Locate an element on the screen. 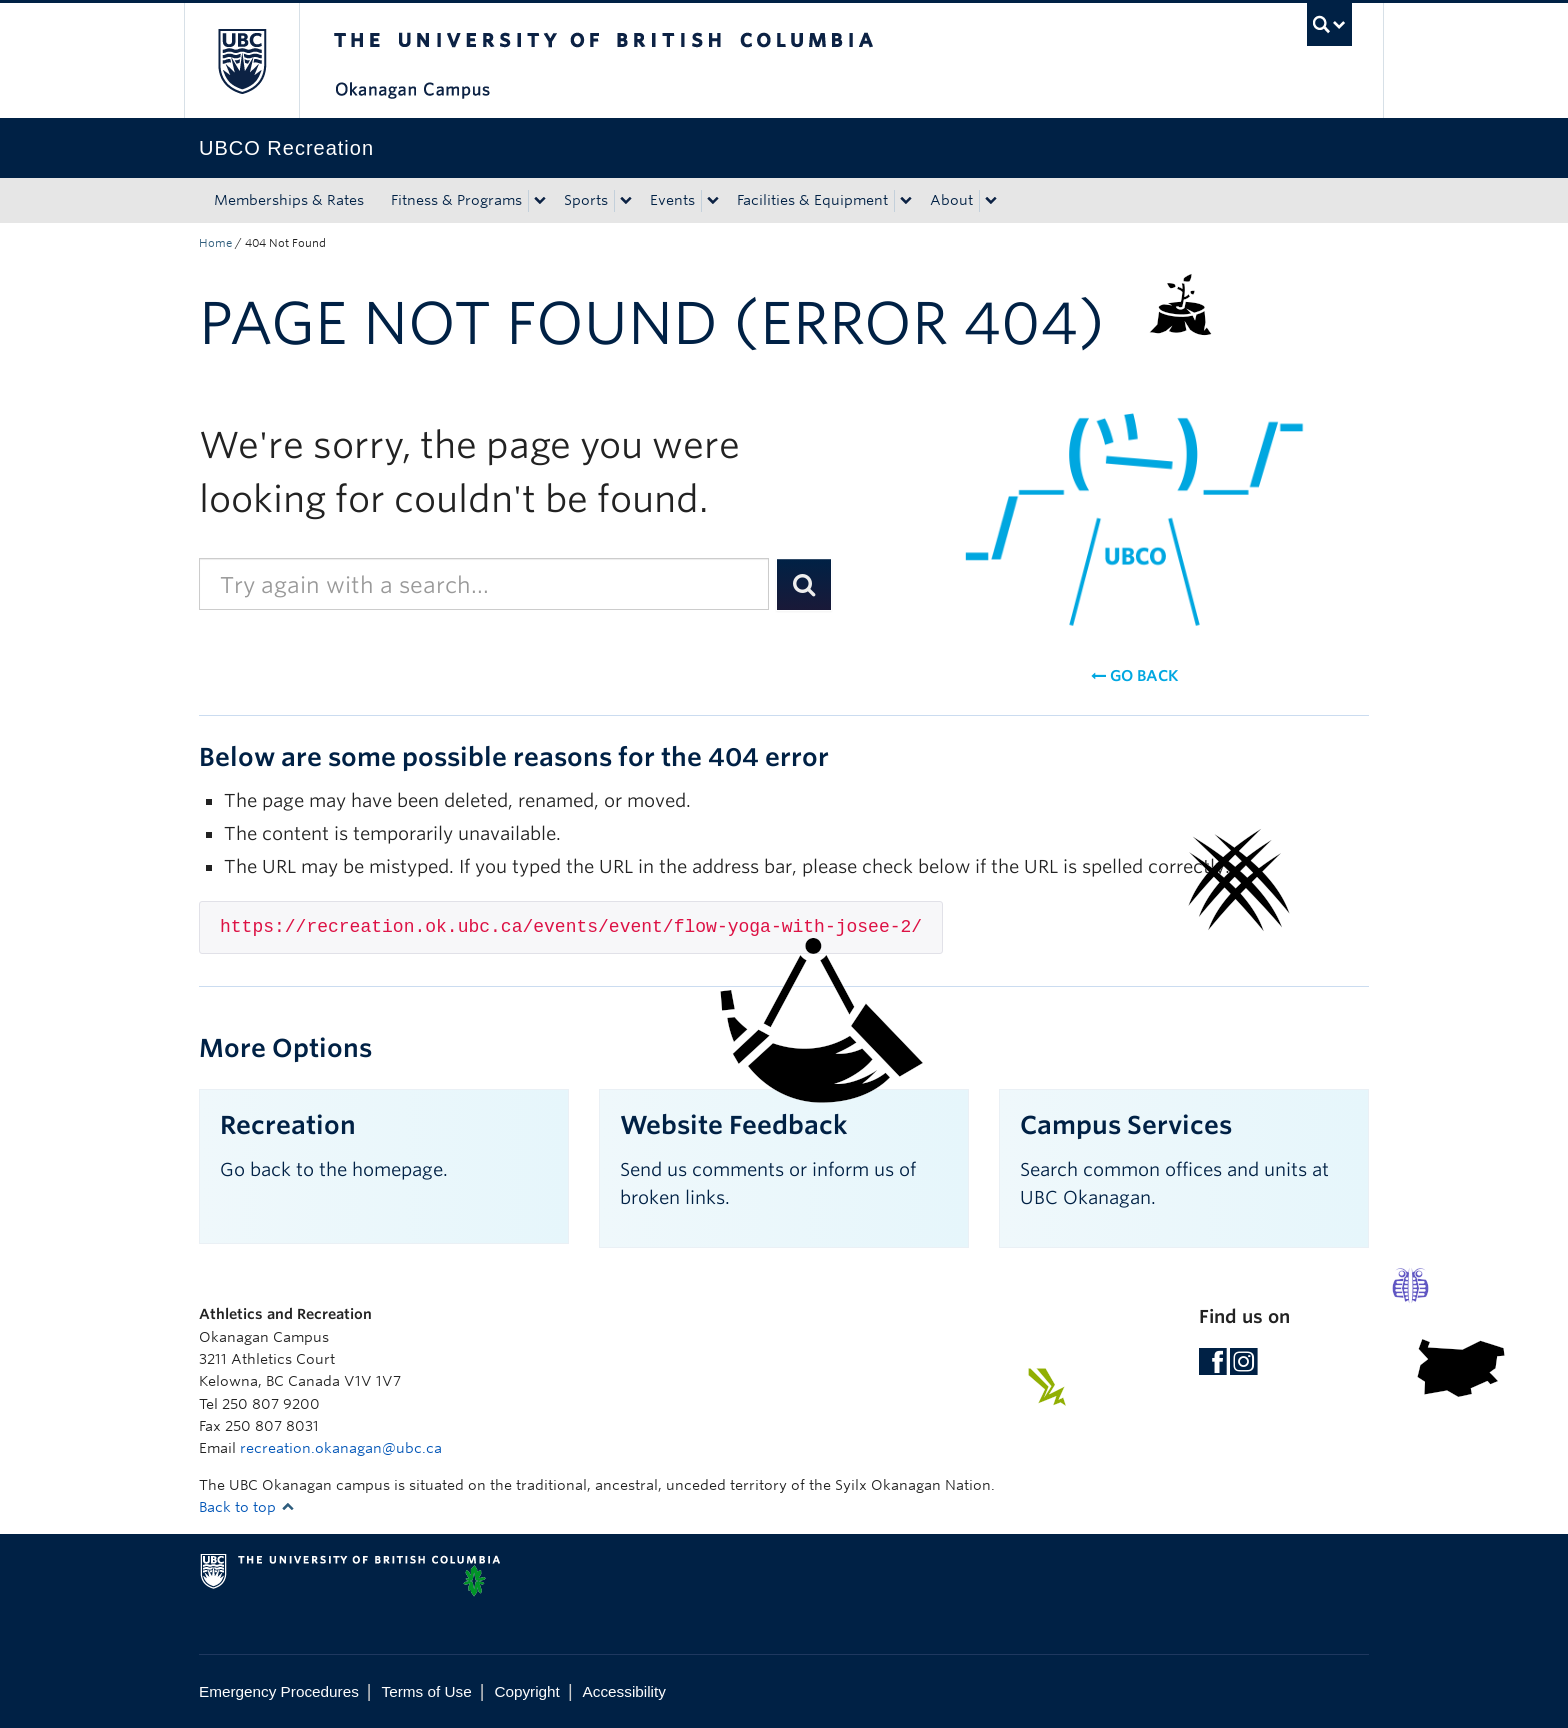  attack or slash action in a game is located at coordinates (1239, 880).